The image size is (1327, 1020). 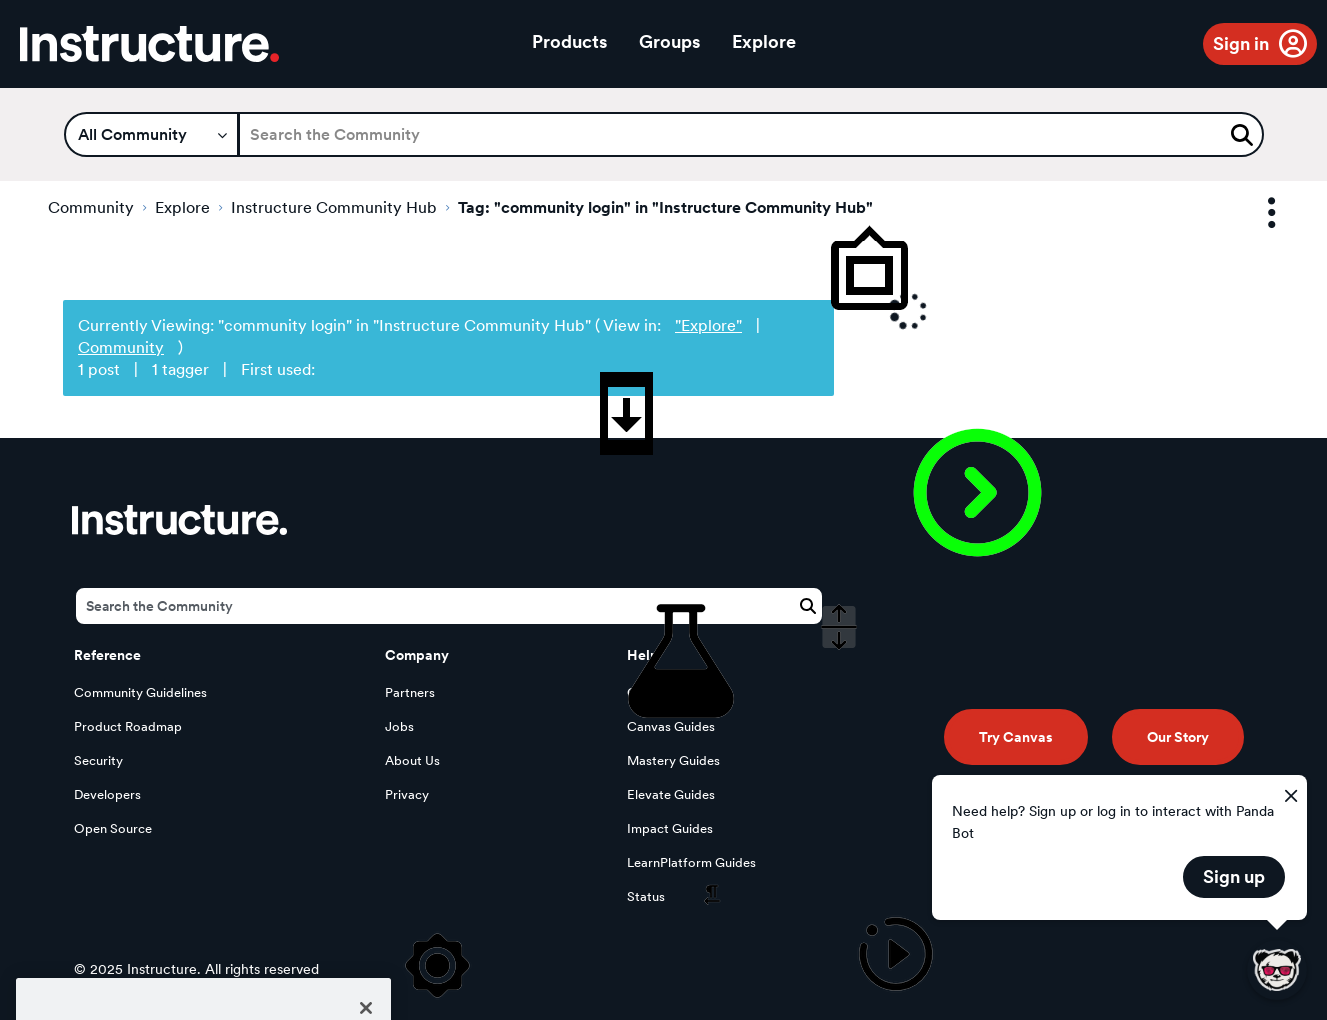 What do you see at coordinates (681, 661) in the screenshot?
I see `access lab or experimental features` at bounding box center [681, 661].